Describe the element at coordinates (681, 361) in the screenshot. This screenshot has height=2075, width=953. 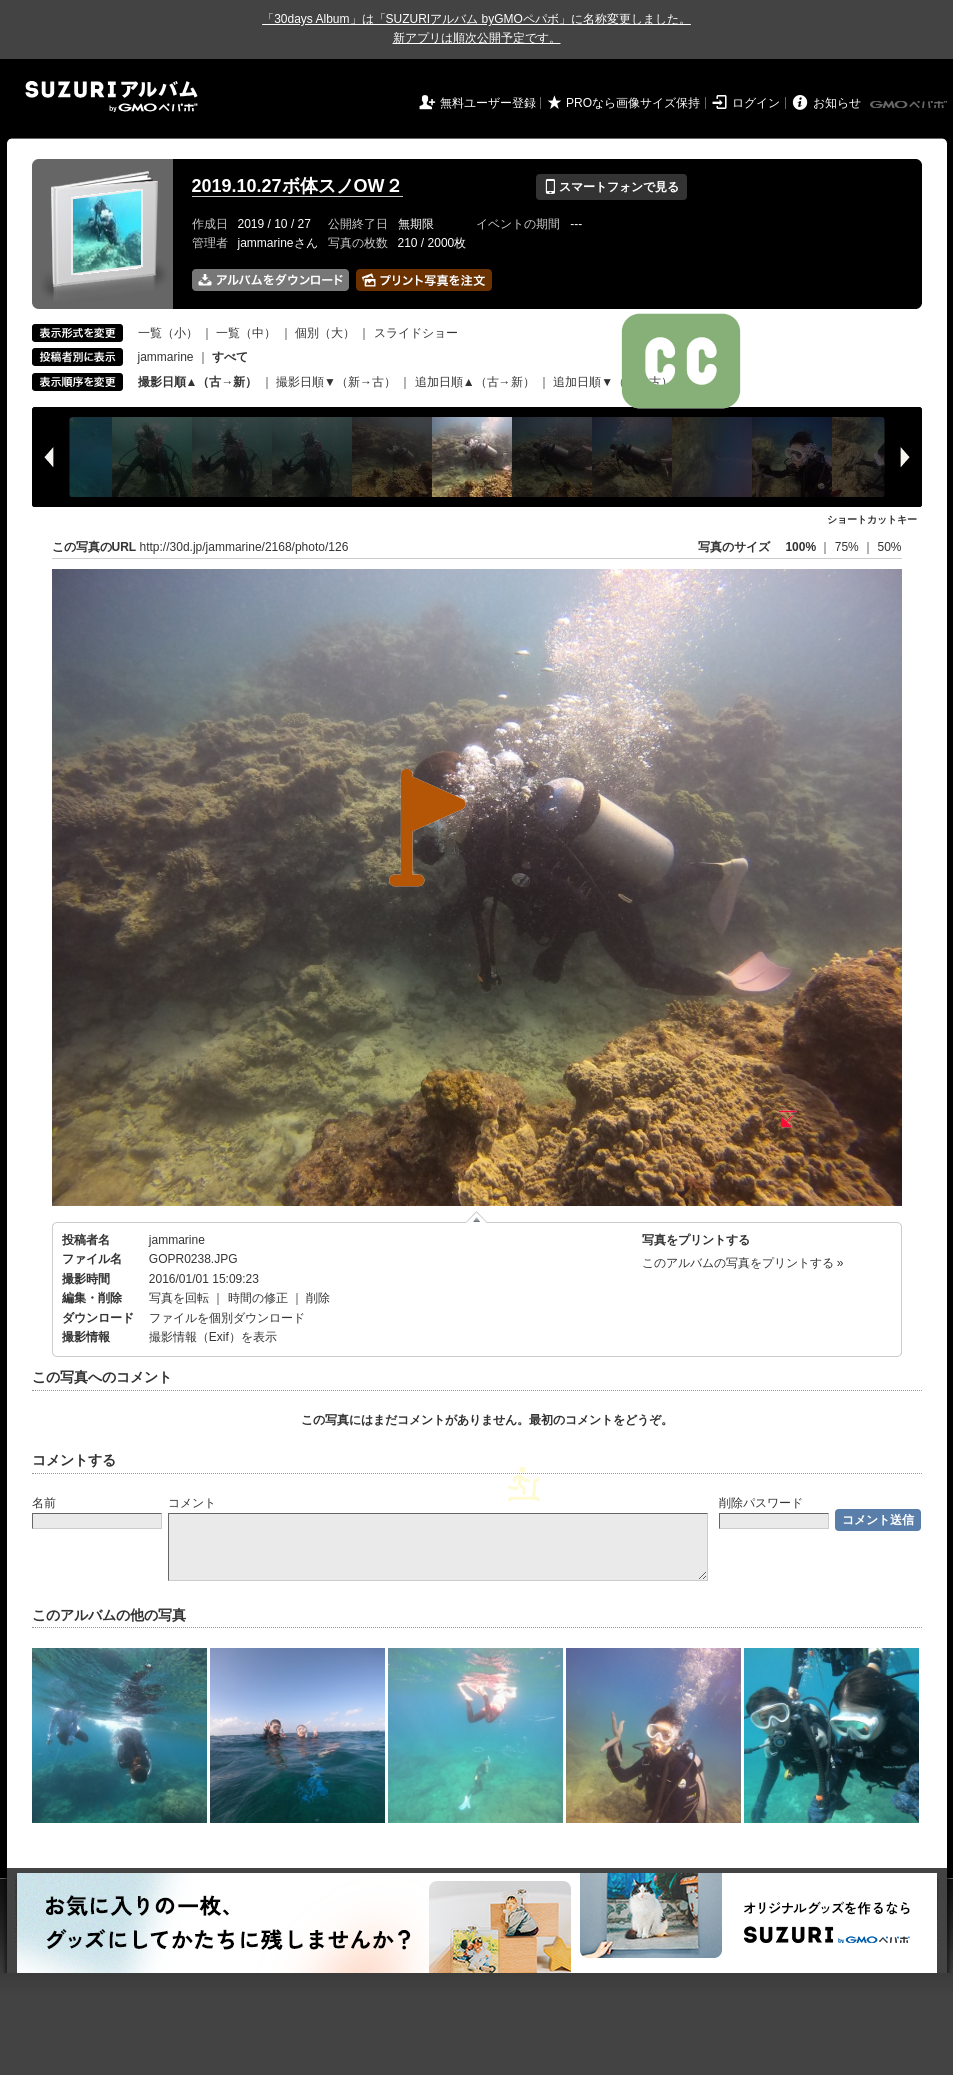
I see `enable closed captions` at that location.